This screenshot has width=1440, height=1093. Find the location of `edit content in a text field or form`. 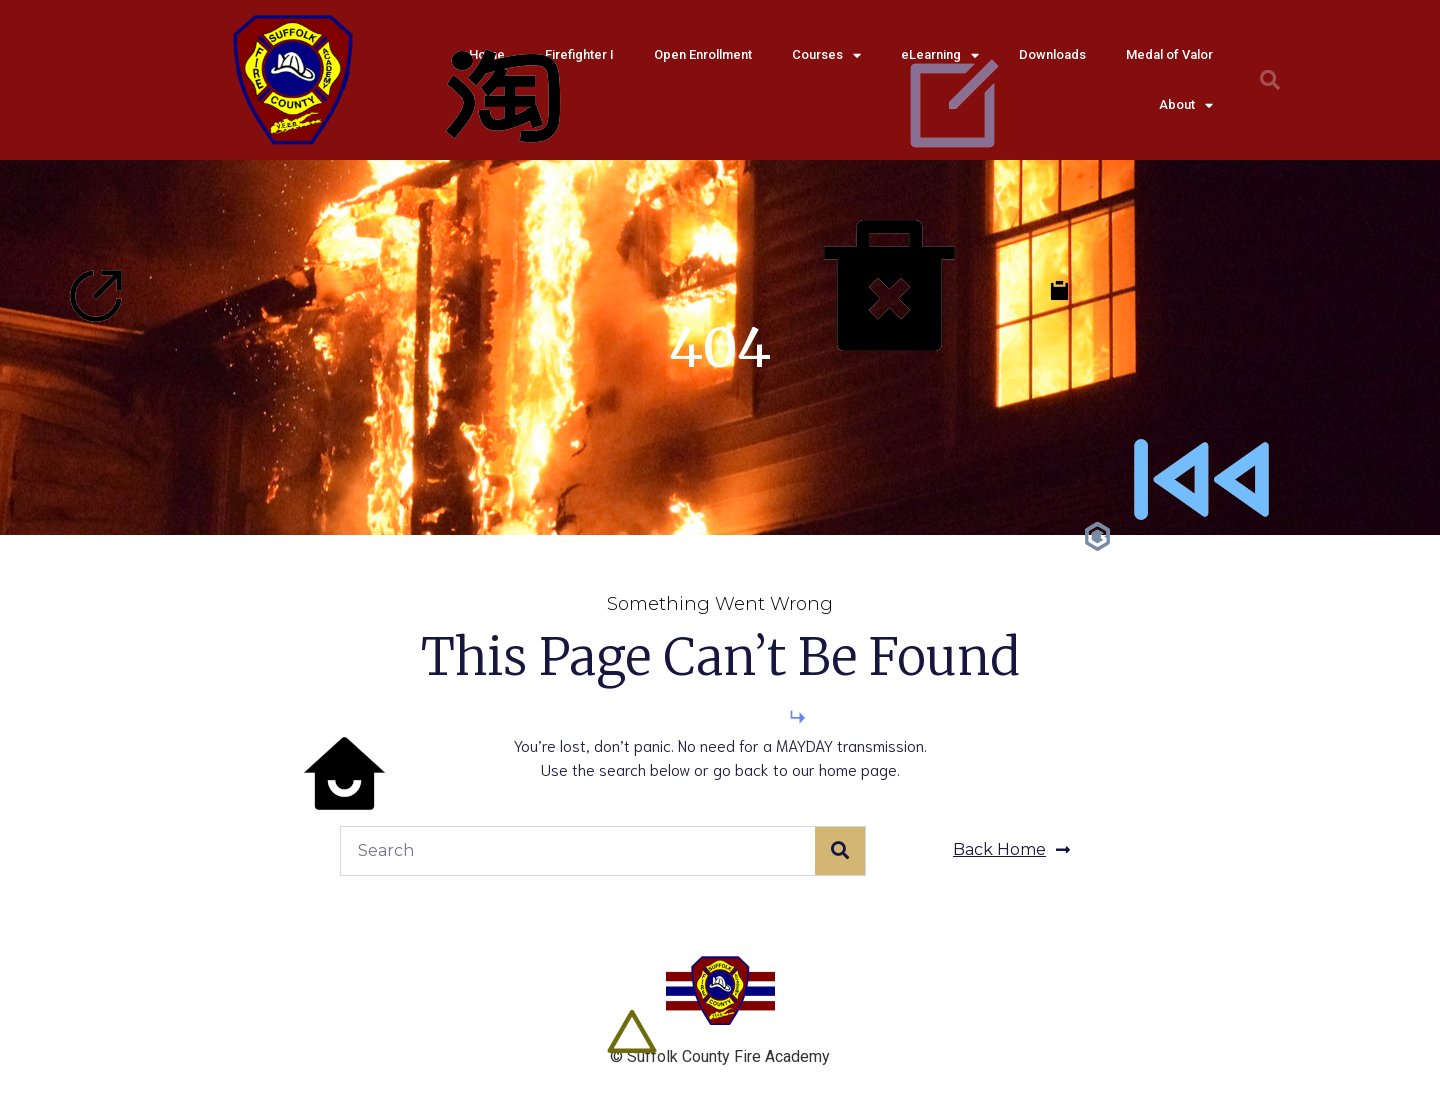

edit content in a text field or form is located at coordinates (952, 105).